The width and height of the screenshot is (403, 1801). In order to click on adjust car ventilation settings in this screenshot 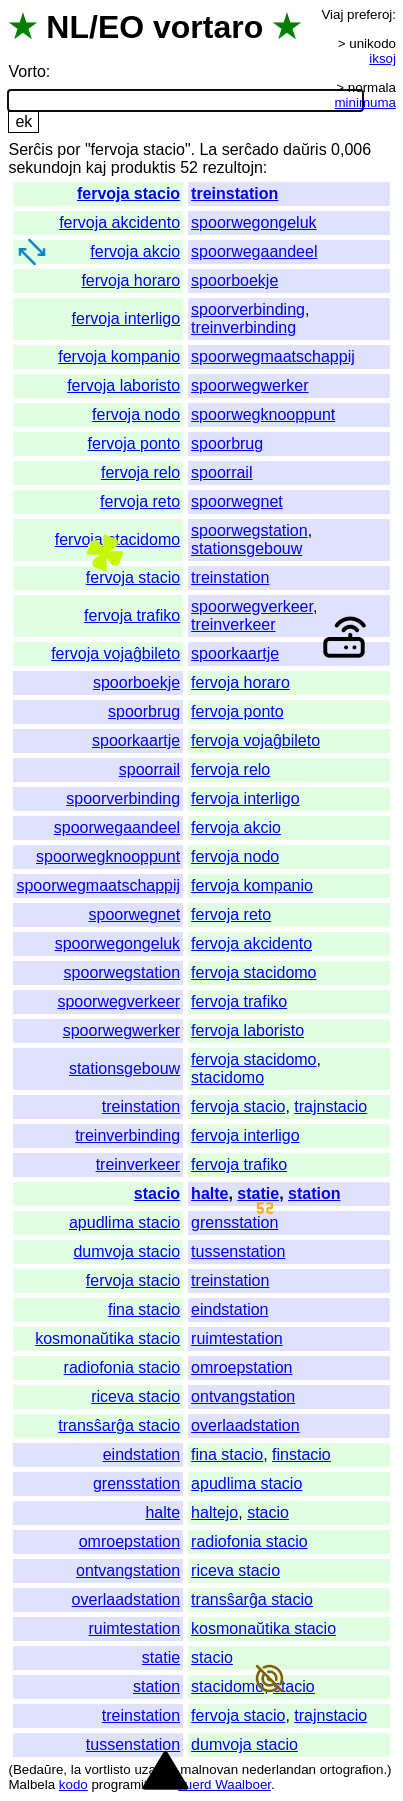, I will do `click(105, 553)`.